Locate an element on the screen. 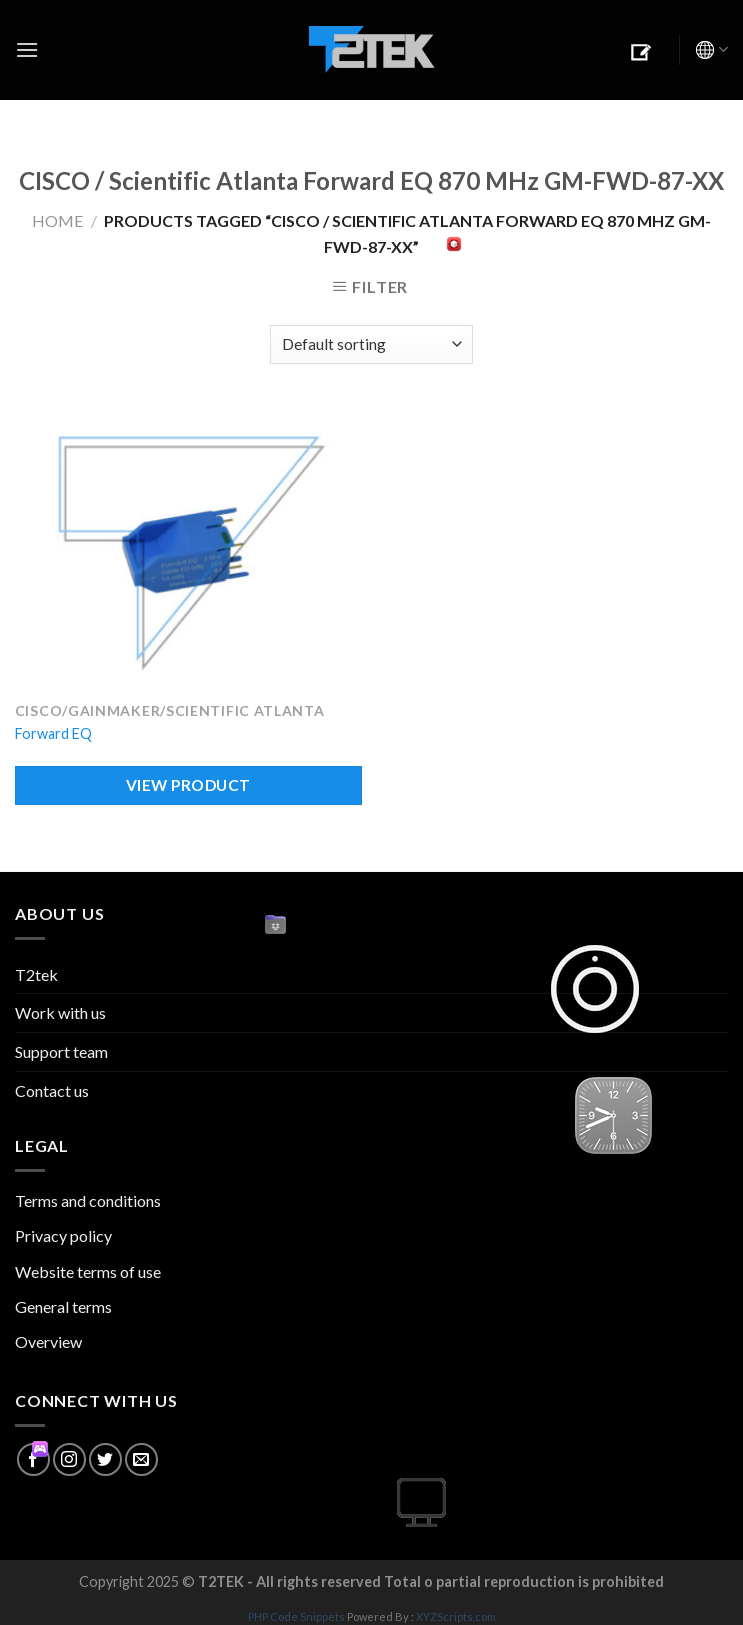 Image resolution: width=743 pixels, height=1625 pixels. indicates camera is currently active is located at coordinates (595, 989).